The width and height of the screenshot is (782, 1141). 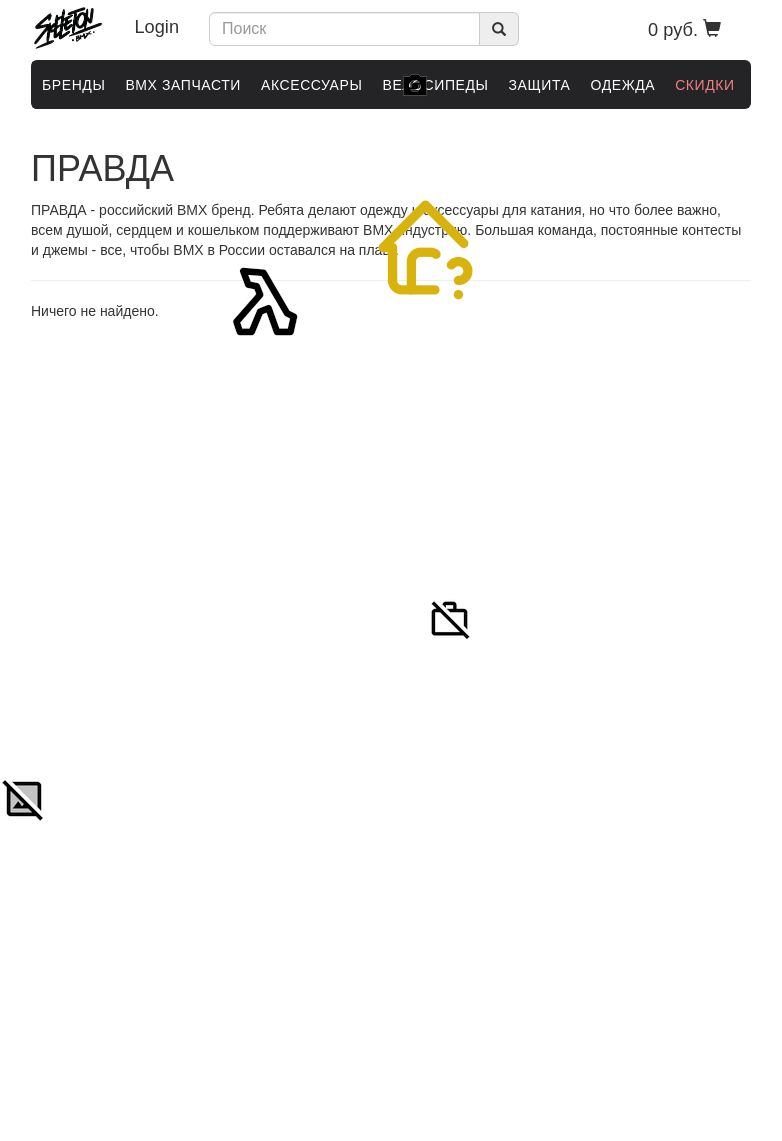 I want to click on get help or FAQ about home settings, so click(x=425, y=247).